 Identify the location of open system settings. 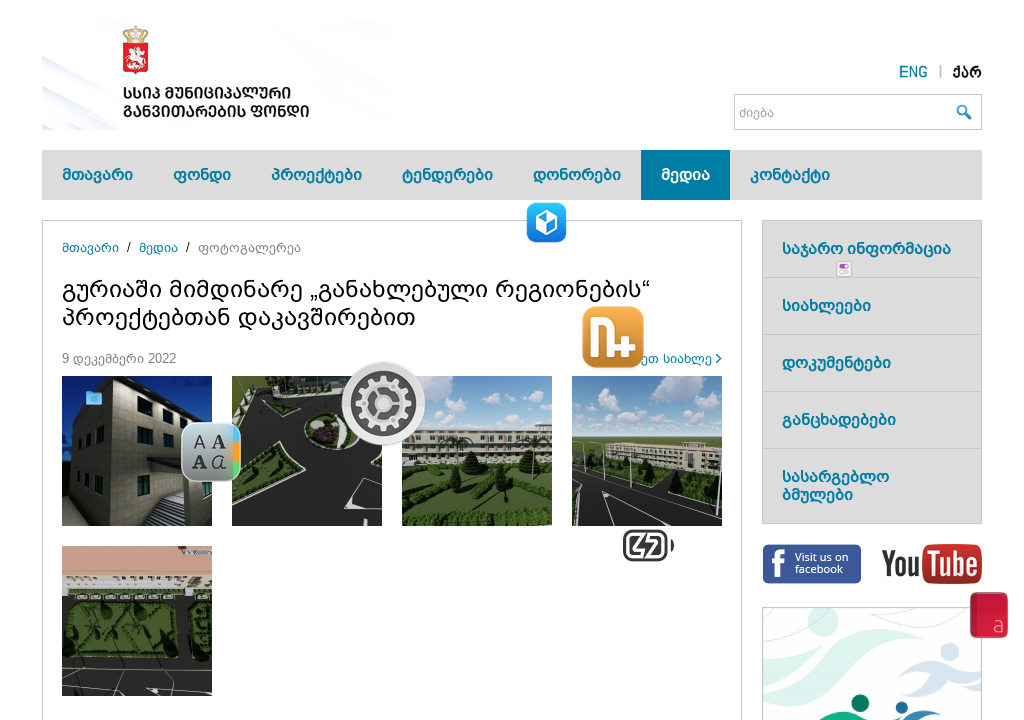
(383, 403).